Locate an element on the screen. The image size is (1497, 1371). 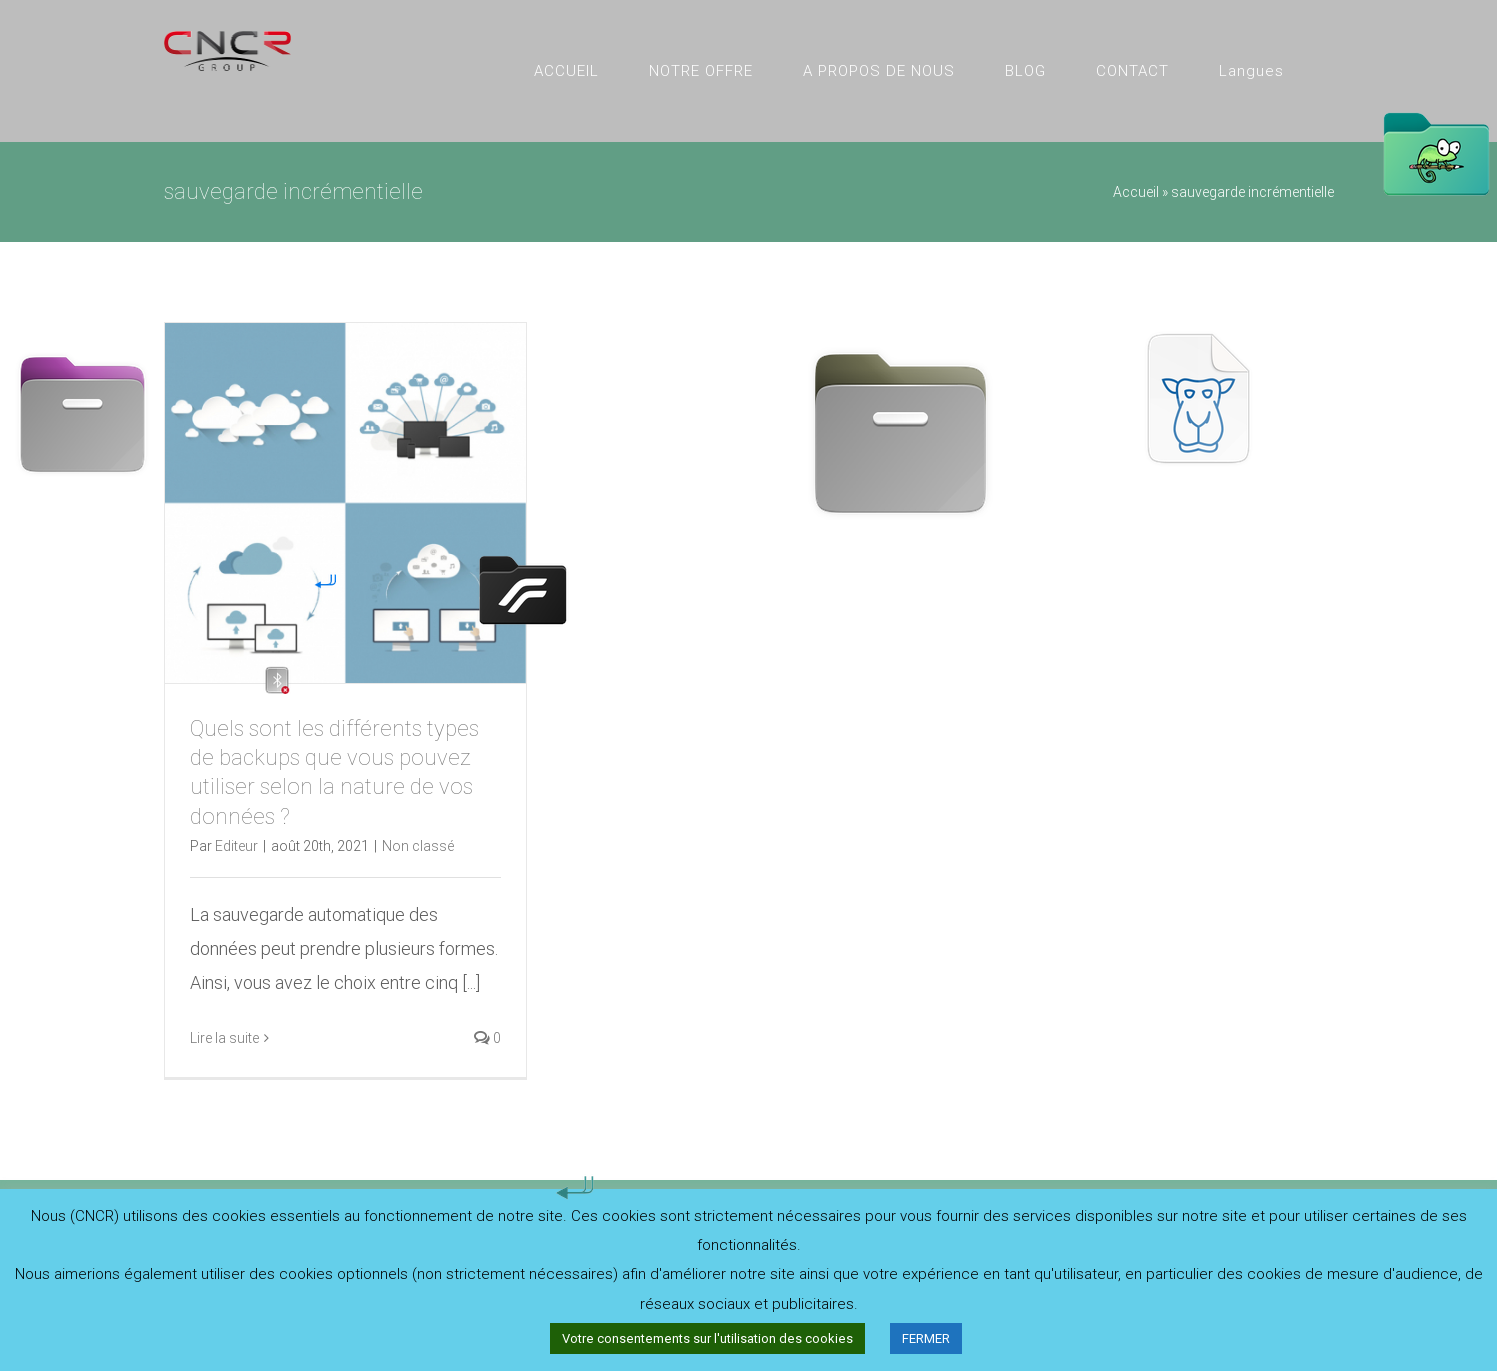
open resurrection remix ROM folder is located at coordinates (522, 592).